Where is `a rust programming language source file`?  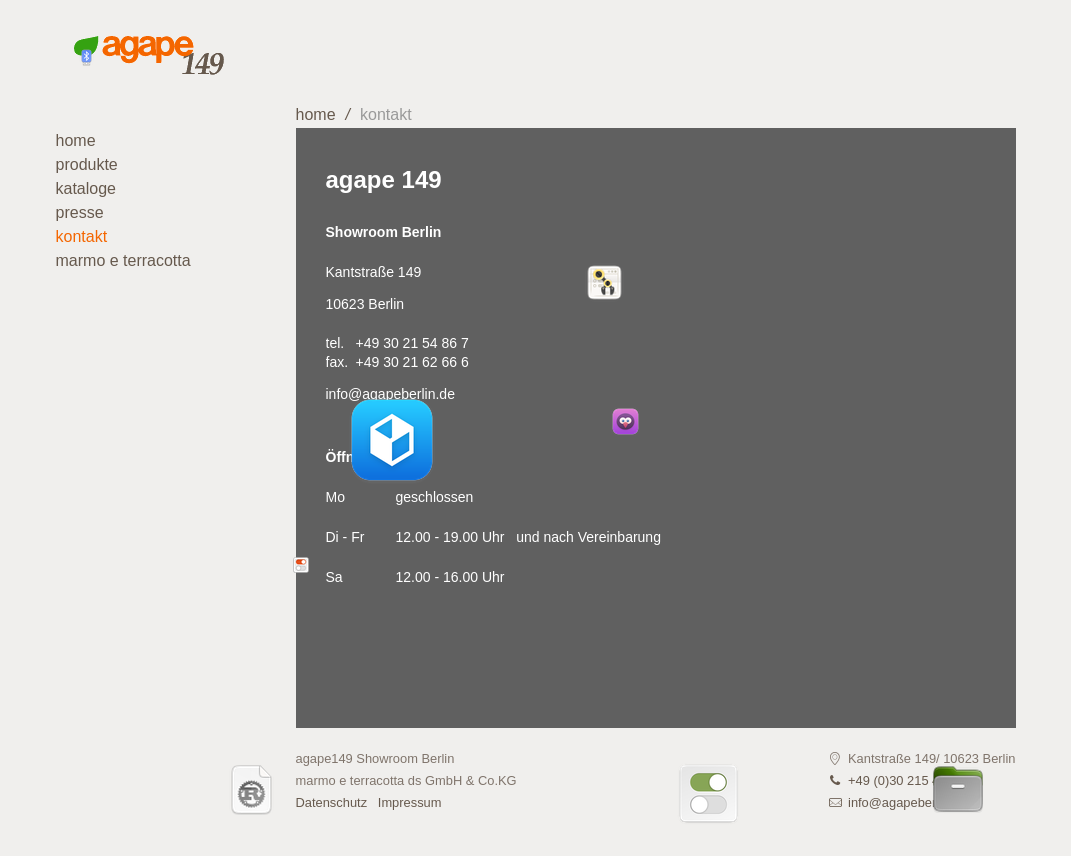
a rust programming language source file is located at coordinates (251, 789).